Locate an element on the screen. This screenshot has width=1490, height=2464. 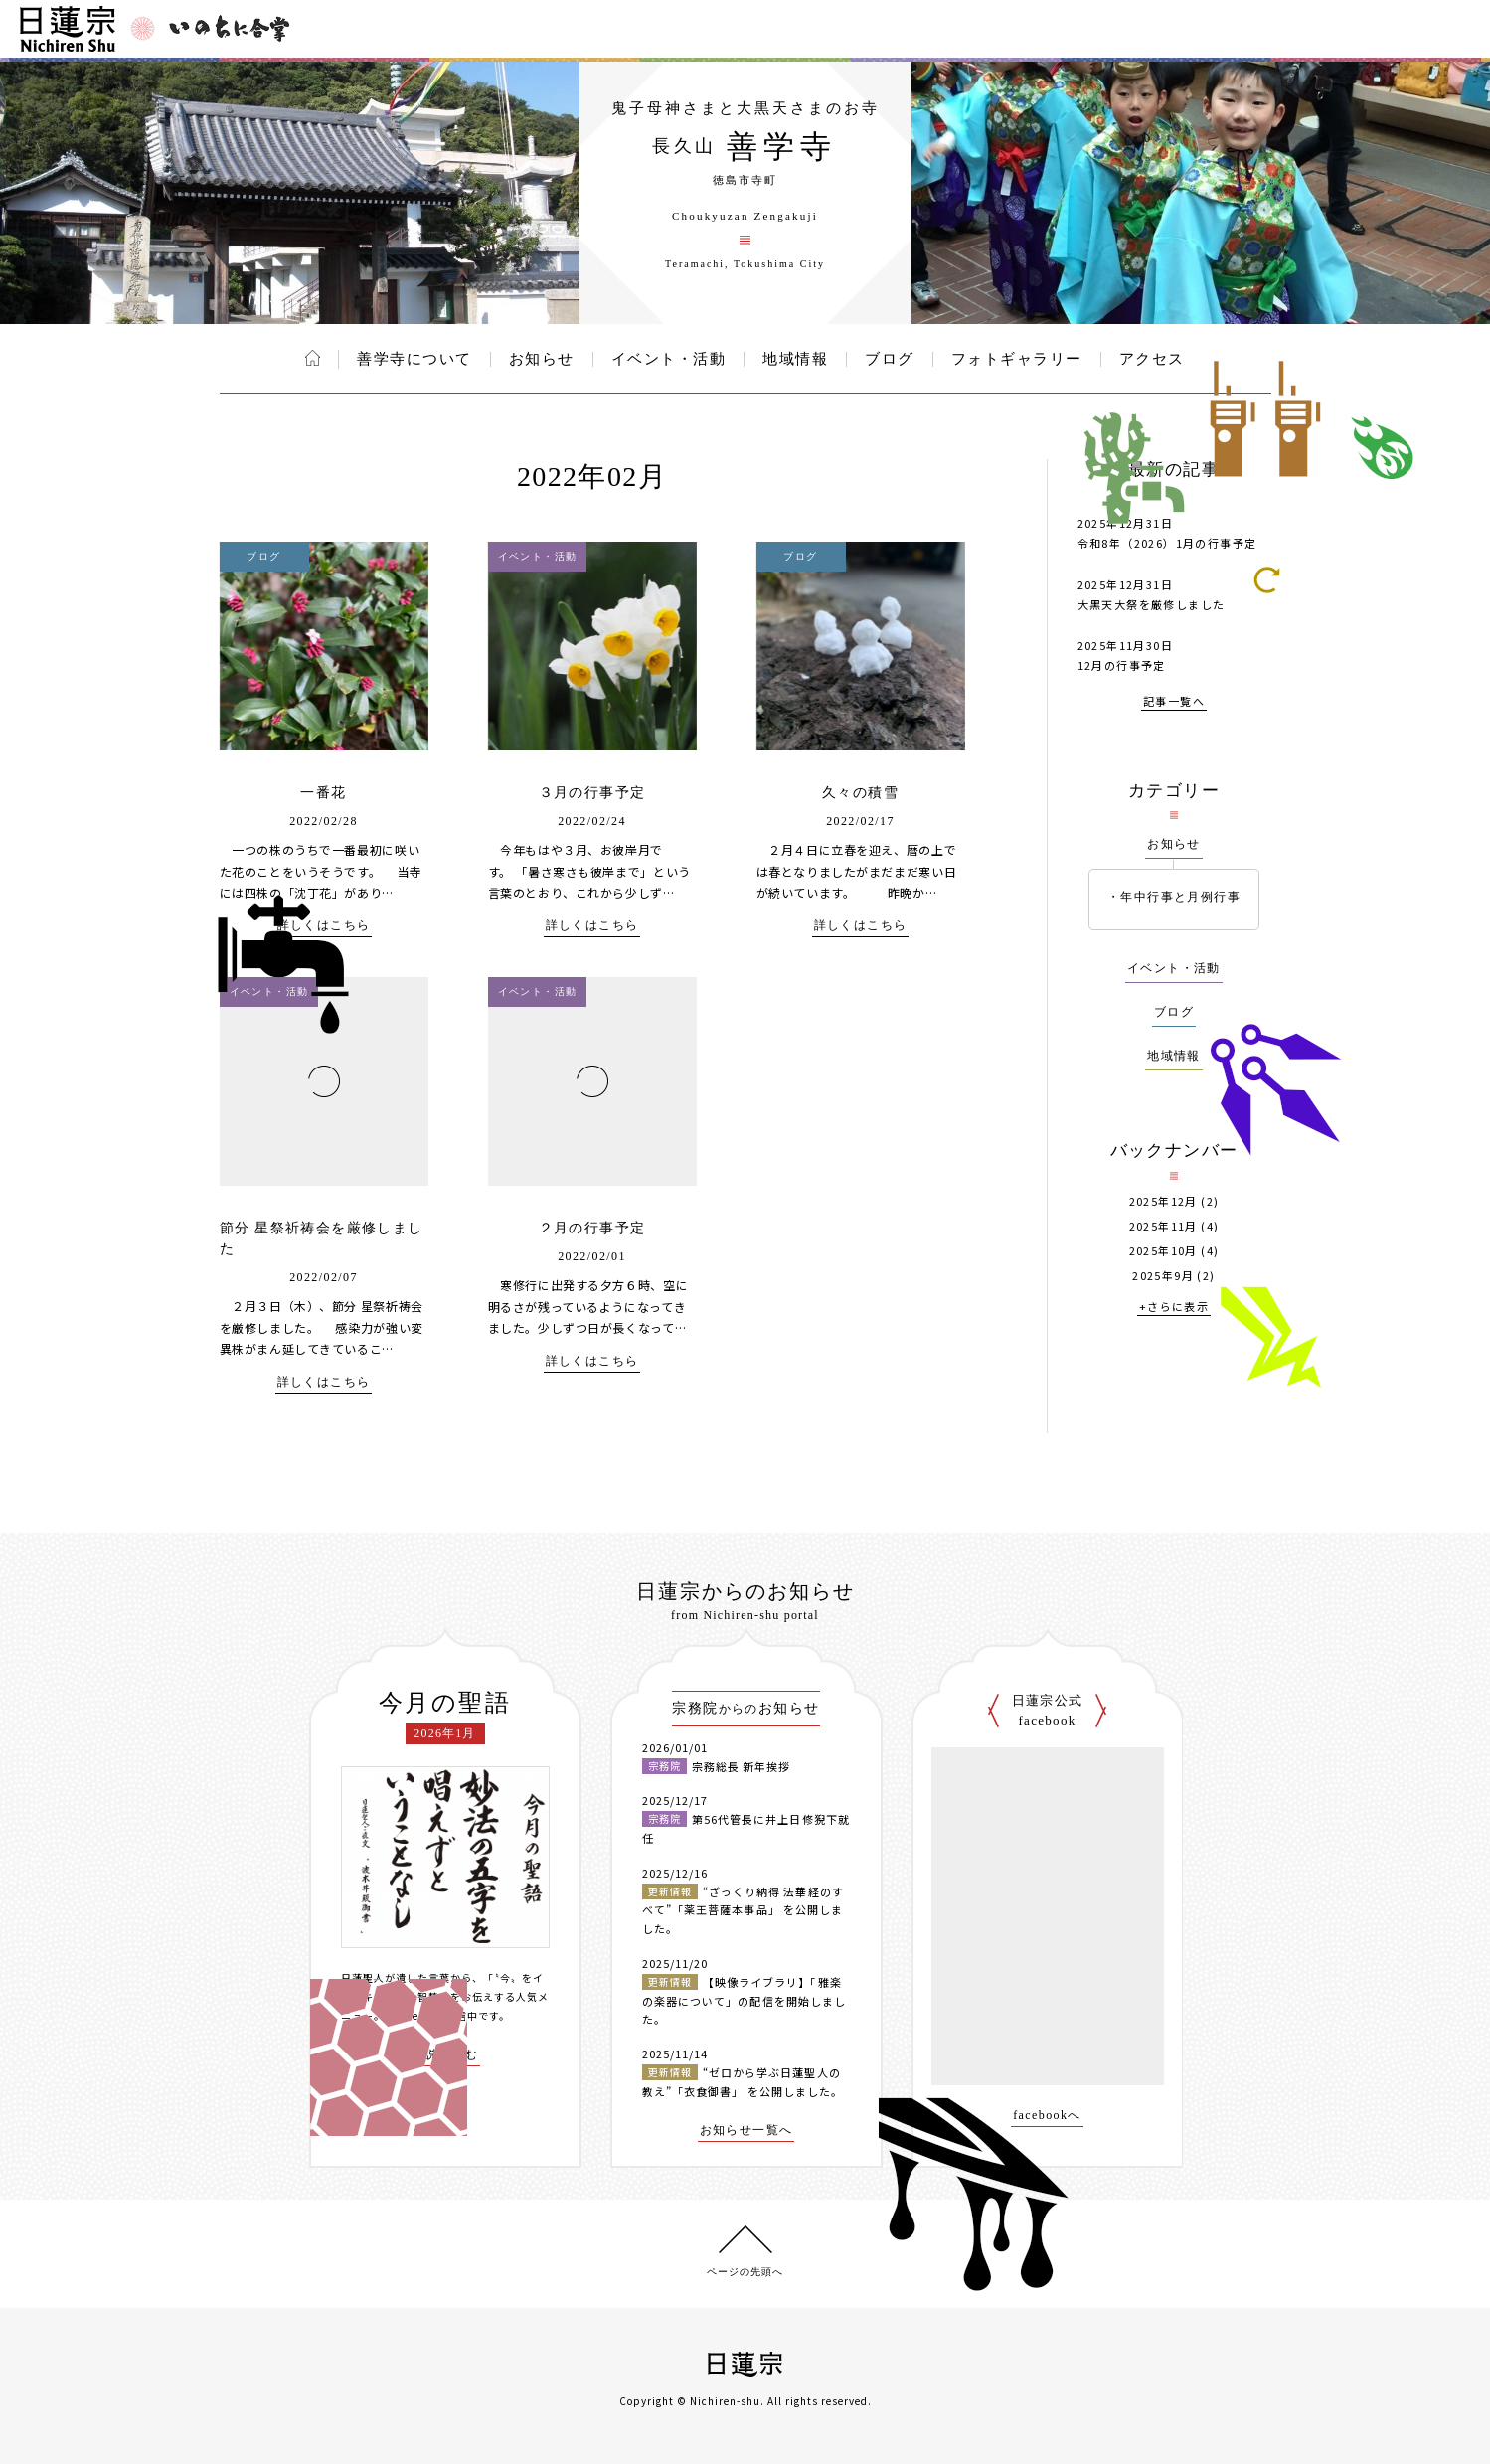
tap to water or care for your cactus is located at coordinates (1134, 468).